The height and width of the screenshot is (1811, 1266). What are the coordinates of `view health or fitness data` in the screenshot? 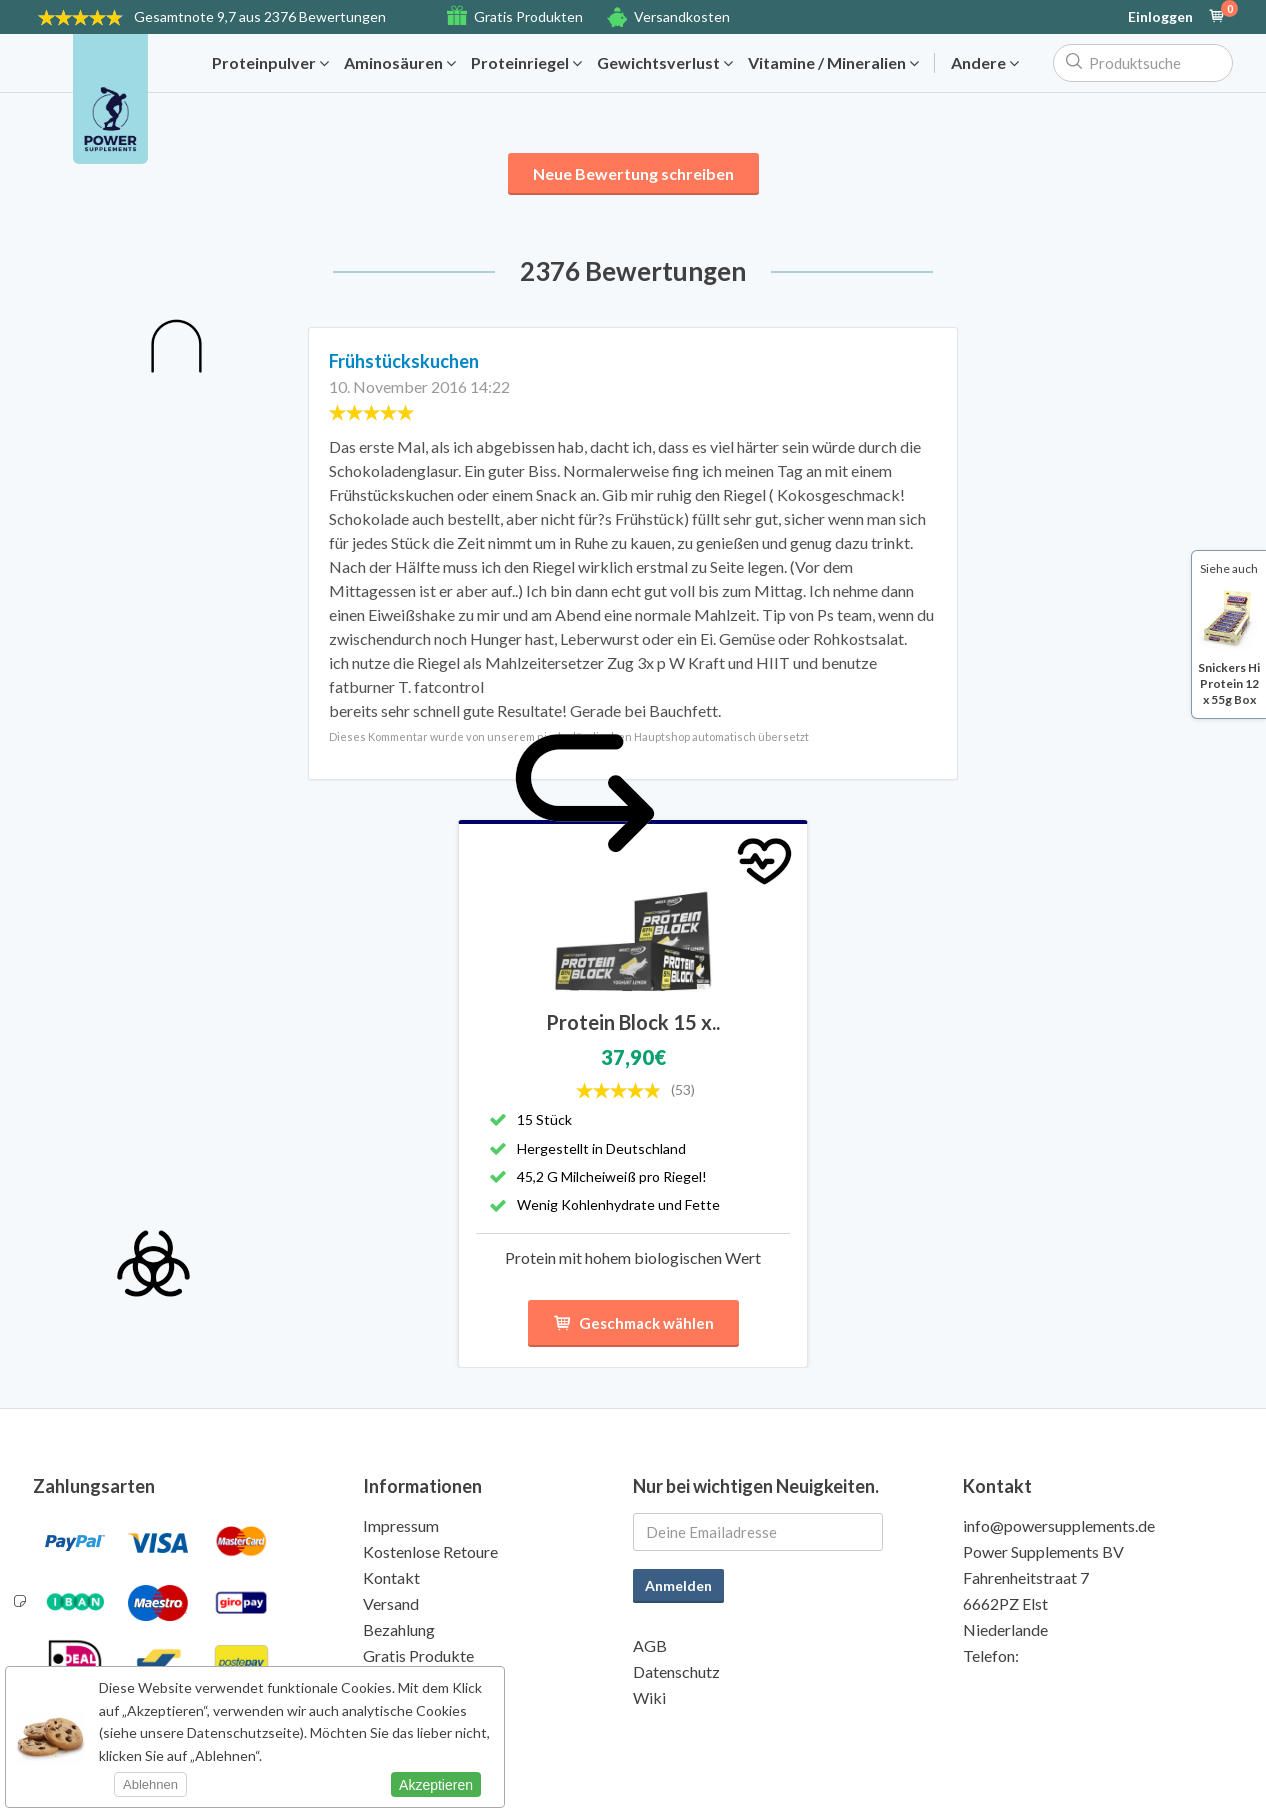 It's located at (764, 859).